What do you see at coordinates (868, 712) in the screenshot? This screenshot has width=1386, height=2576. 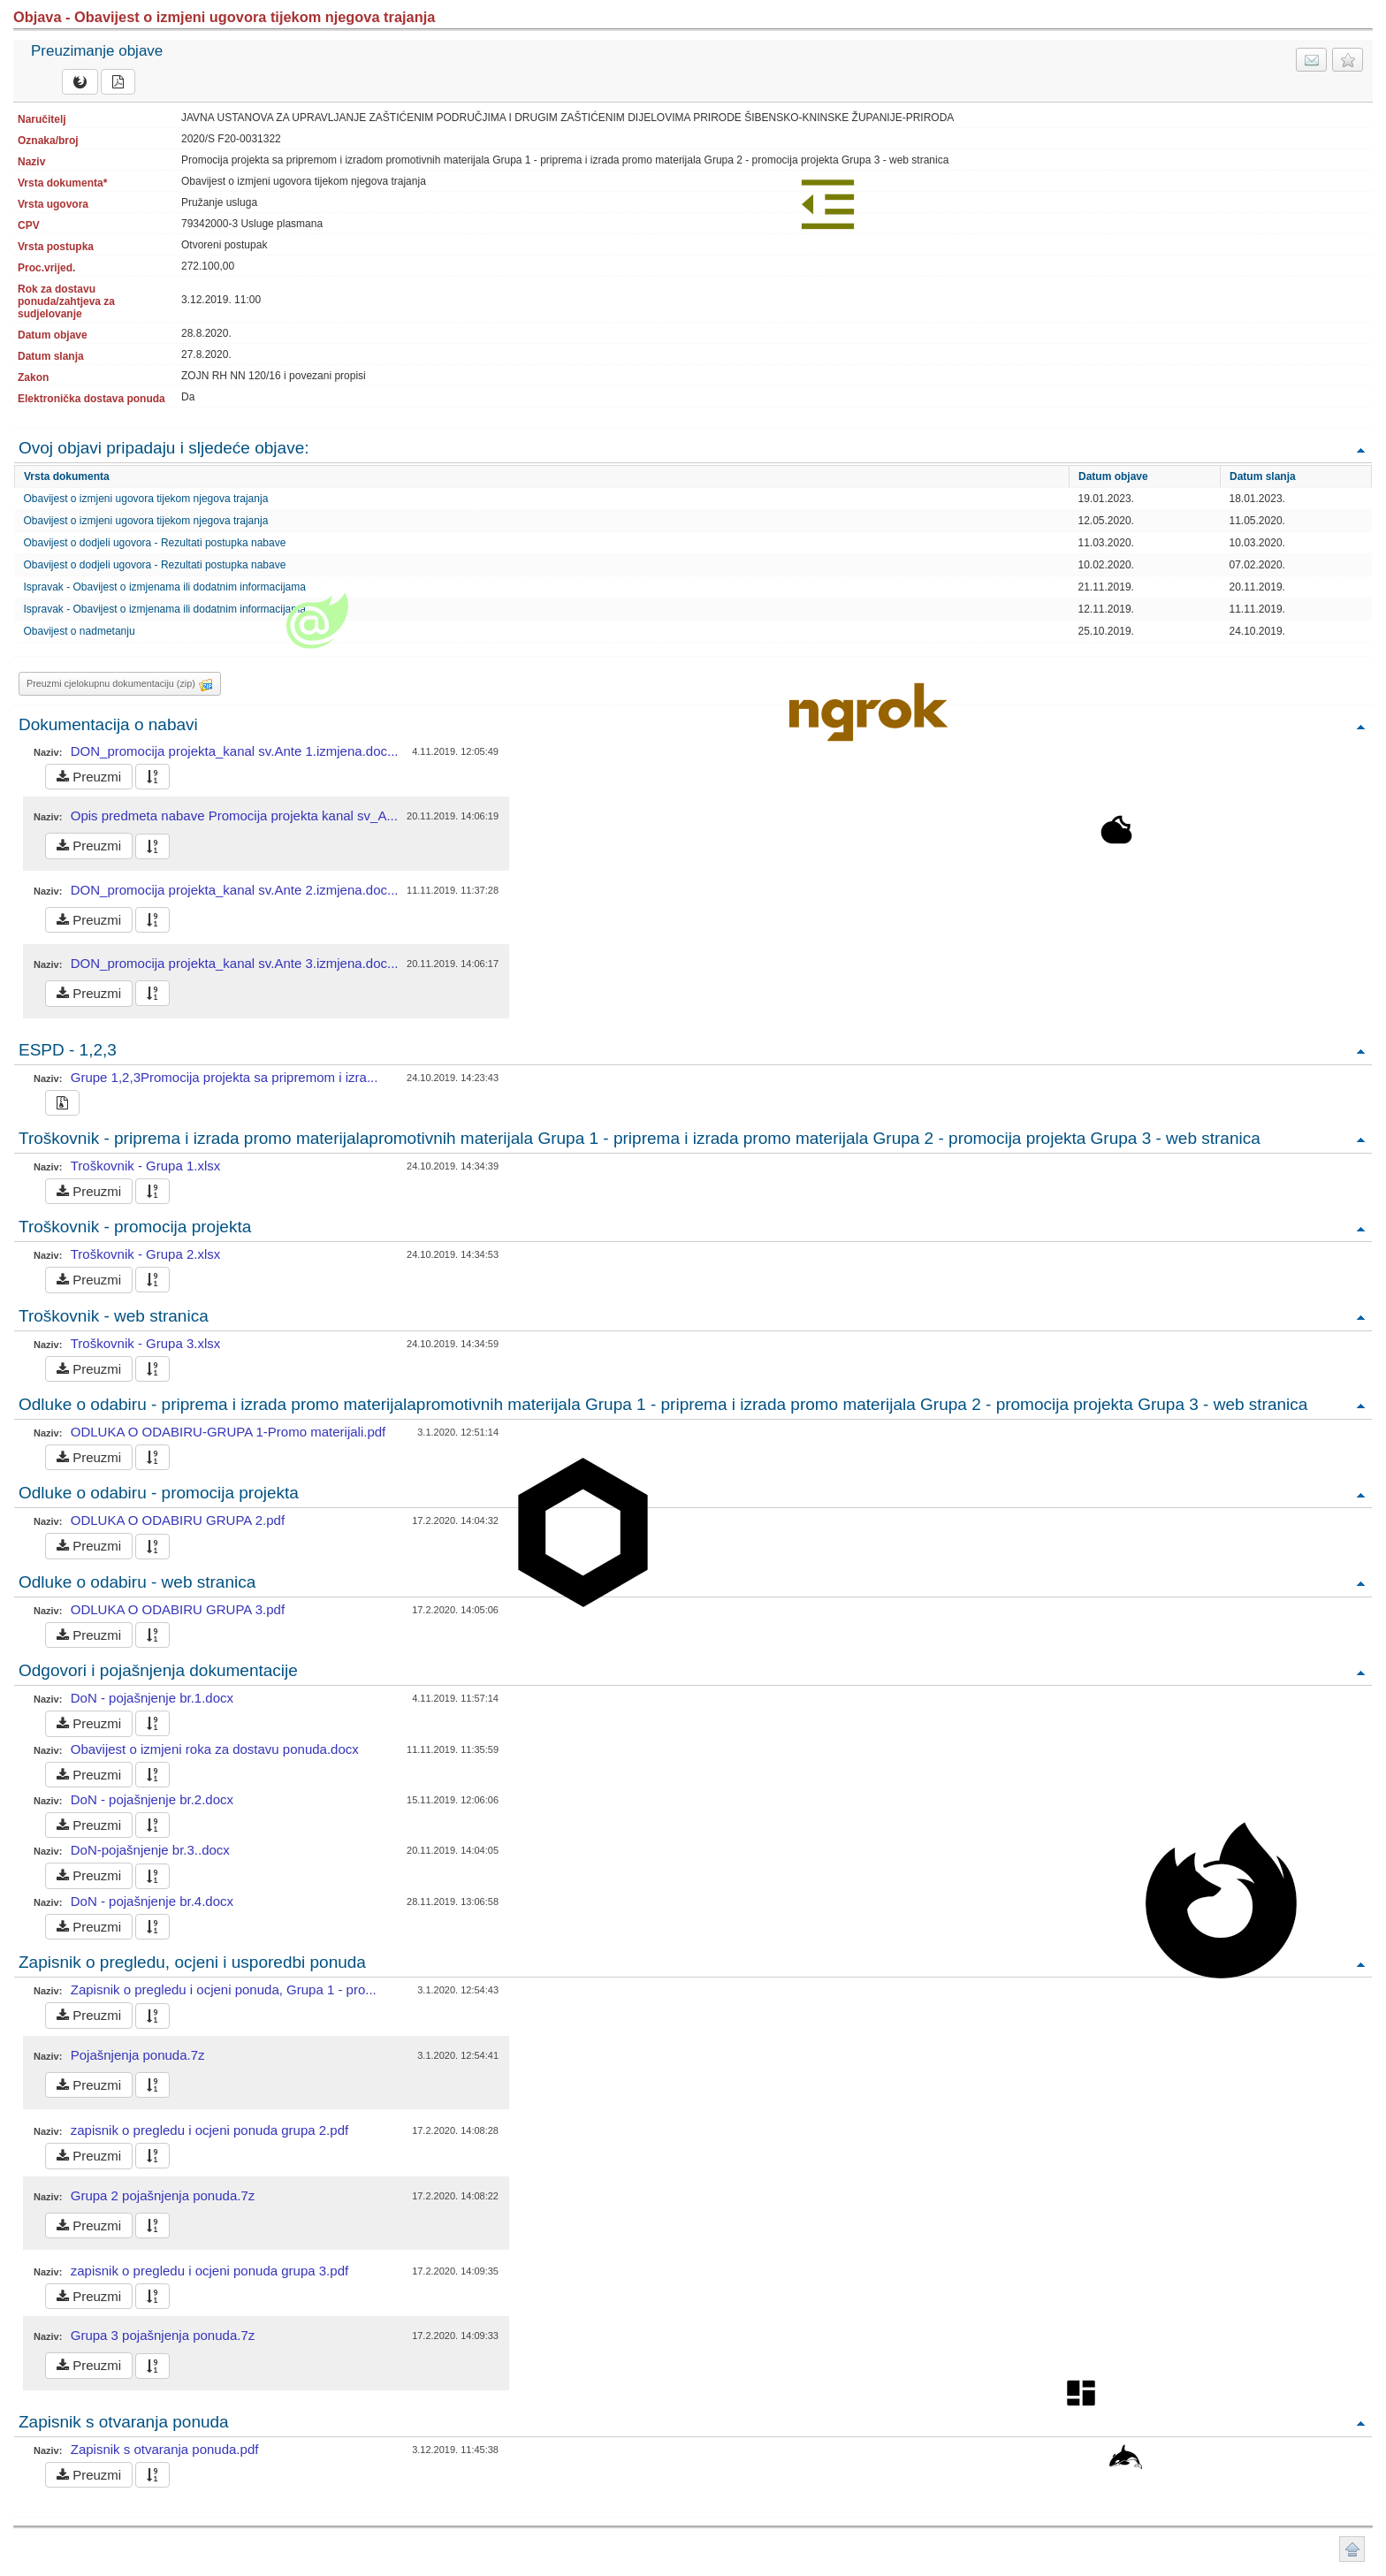 I see `ngrok service integration or connection` at bounding box center [868, 712].